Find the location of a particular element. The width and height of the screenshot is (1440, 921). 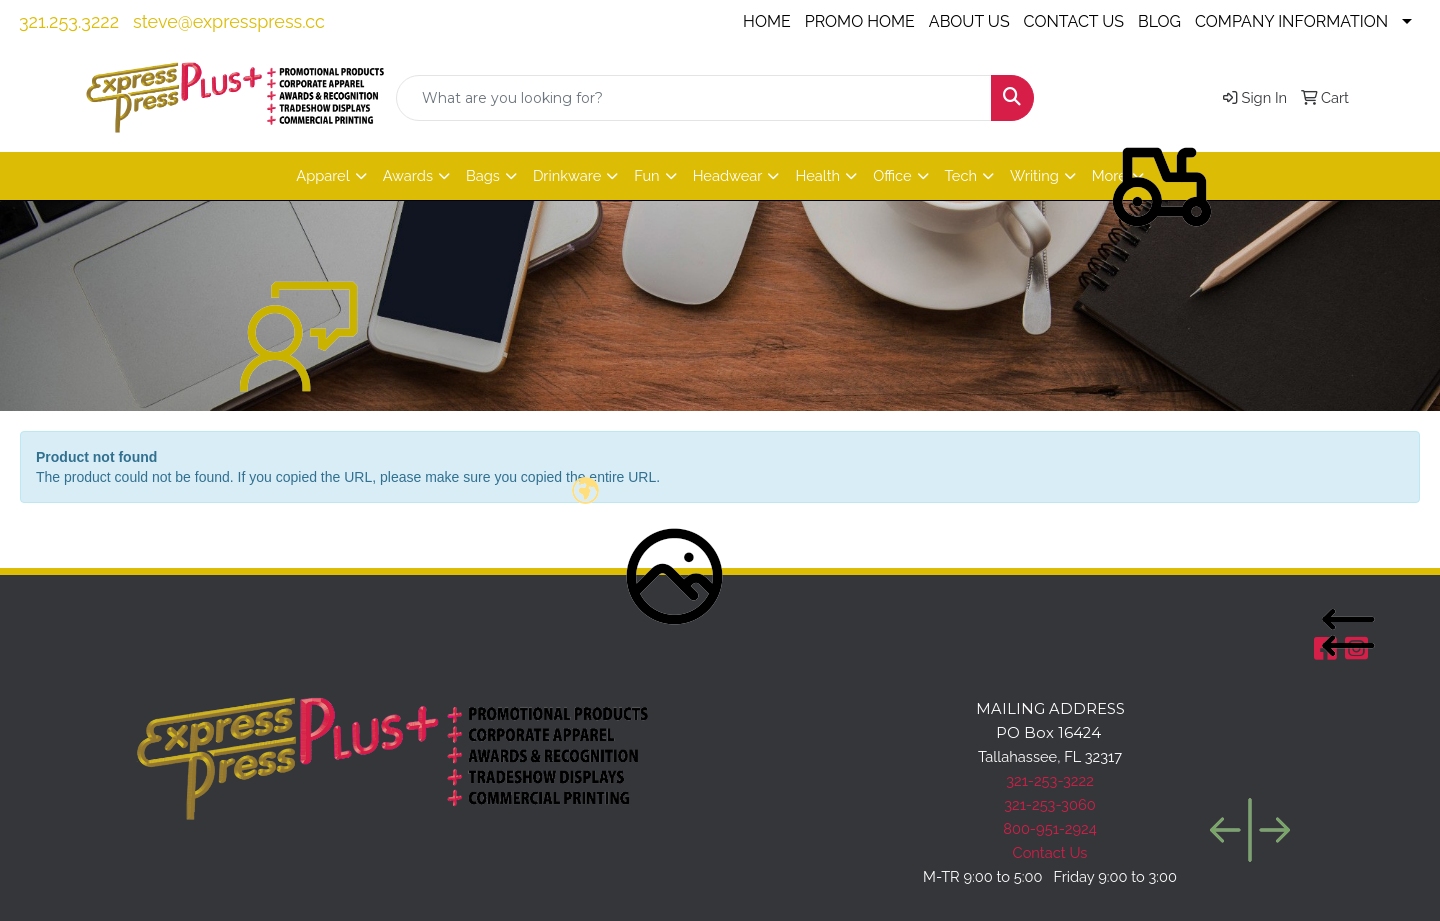

access farming or agricultural features is located at coordinates (1162, 187).